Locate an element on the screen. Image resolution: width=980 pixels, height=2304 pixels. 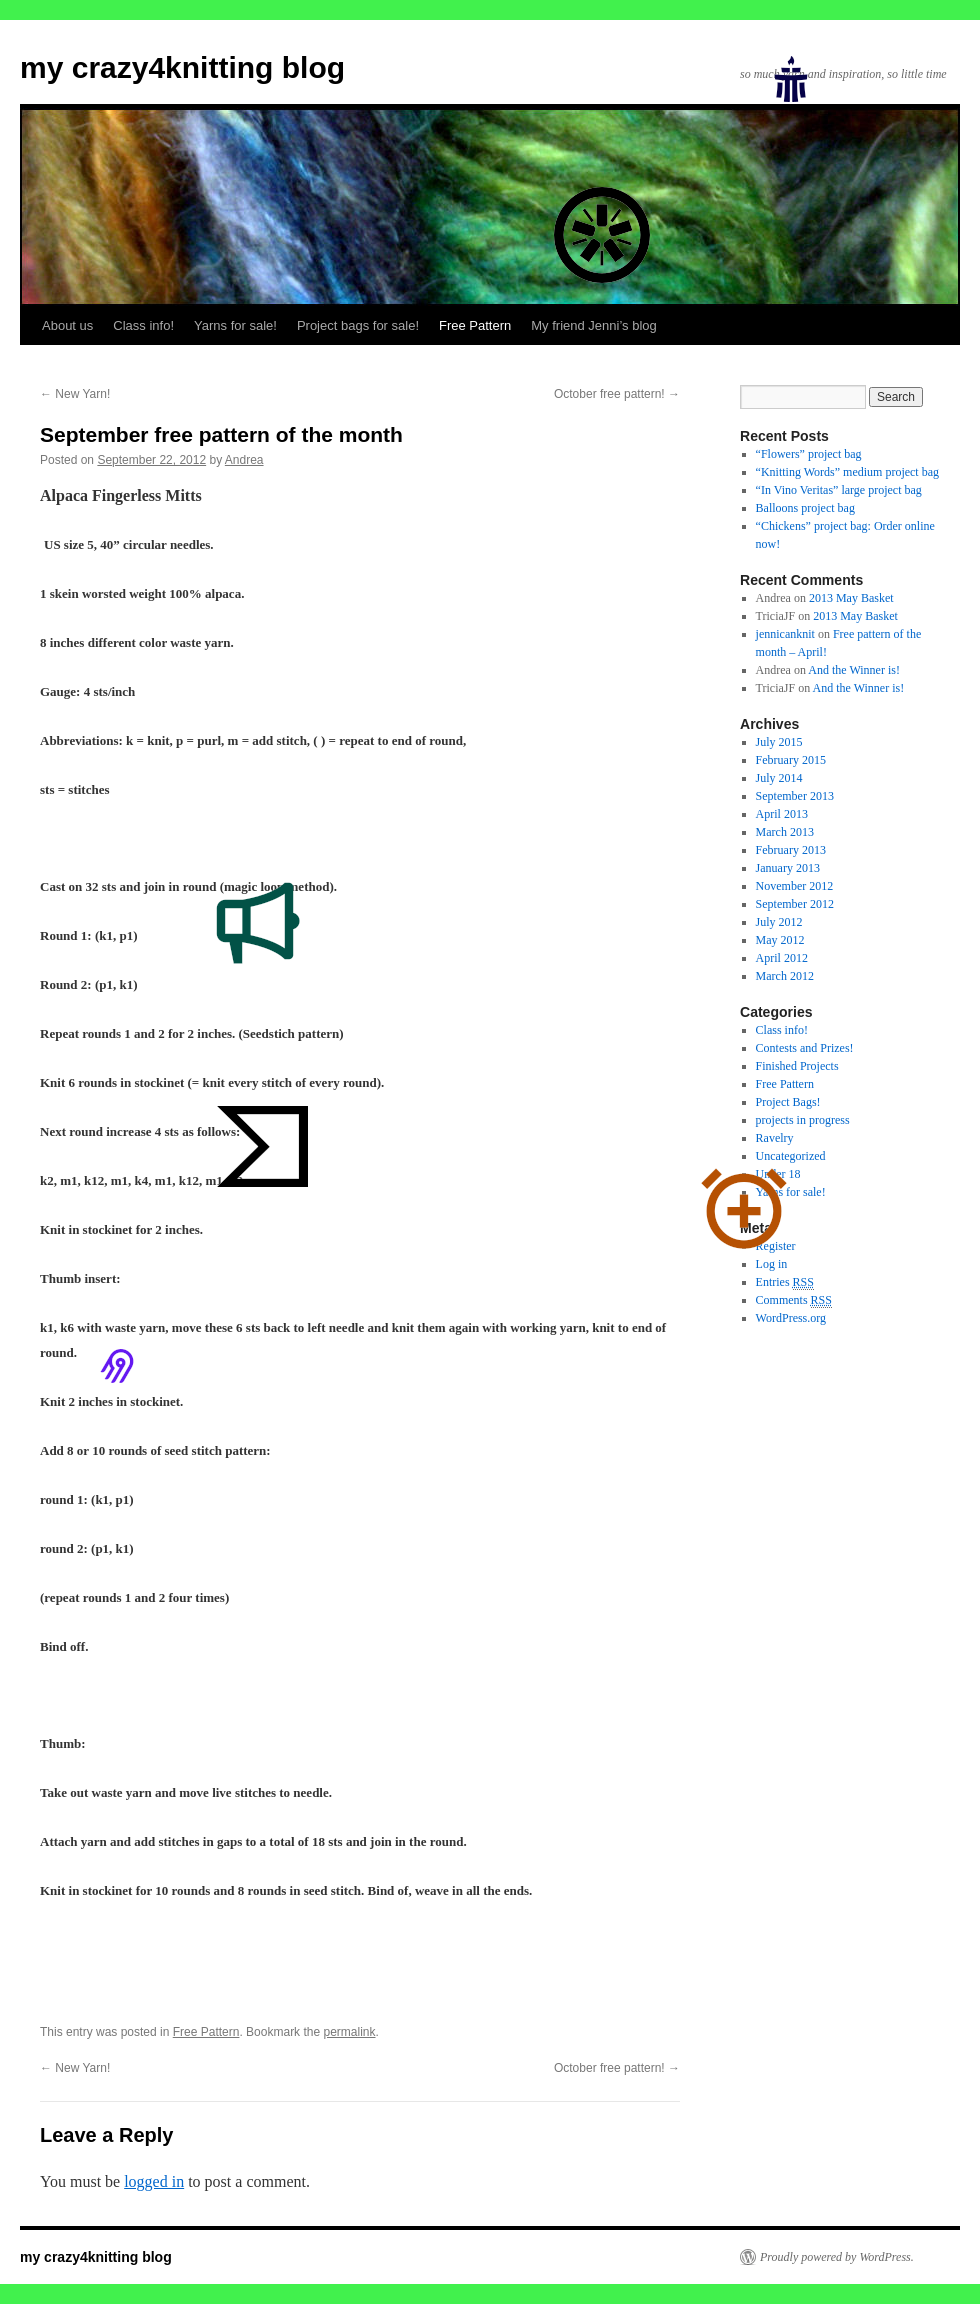
open virustotal malware scanning service is located at coordinates (262, 1146).